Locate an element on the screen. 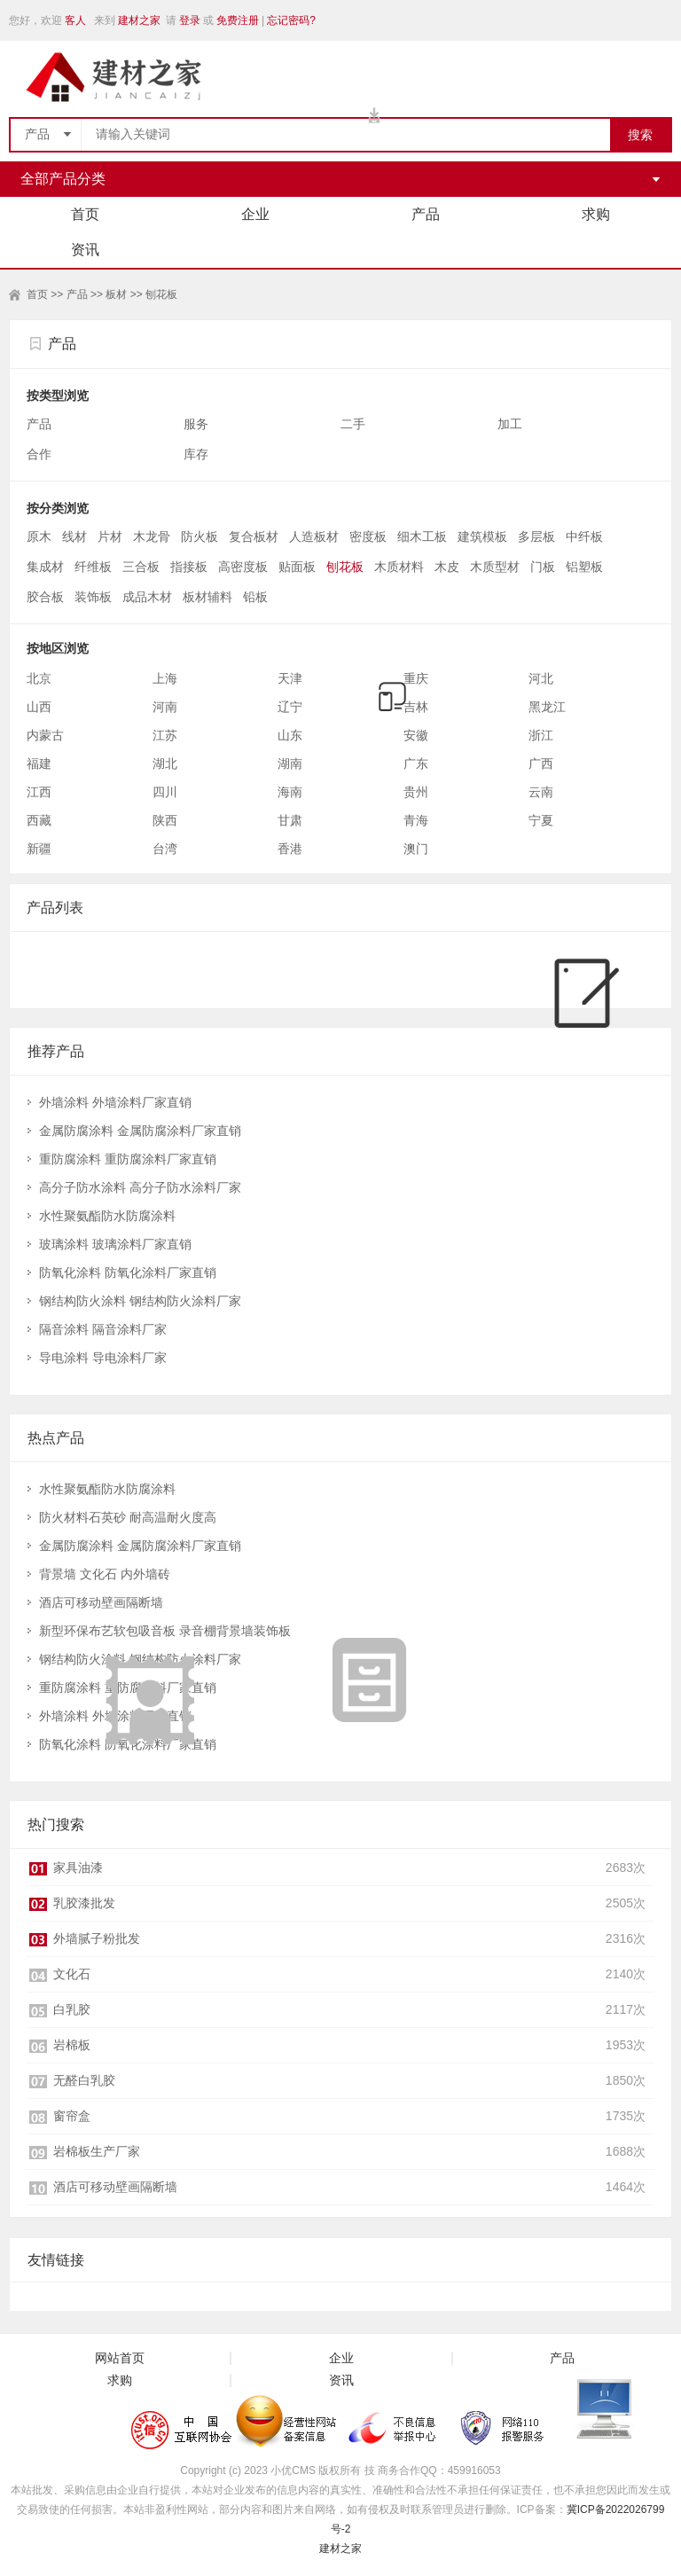 The width and height of the screenshot is (681, 2576). open the file manager application is located at coordinates (369, 1679).